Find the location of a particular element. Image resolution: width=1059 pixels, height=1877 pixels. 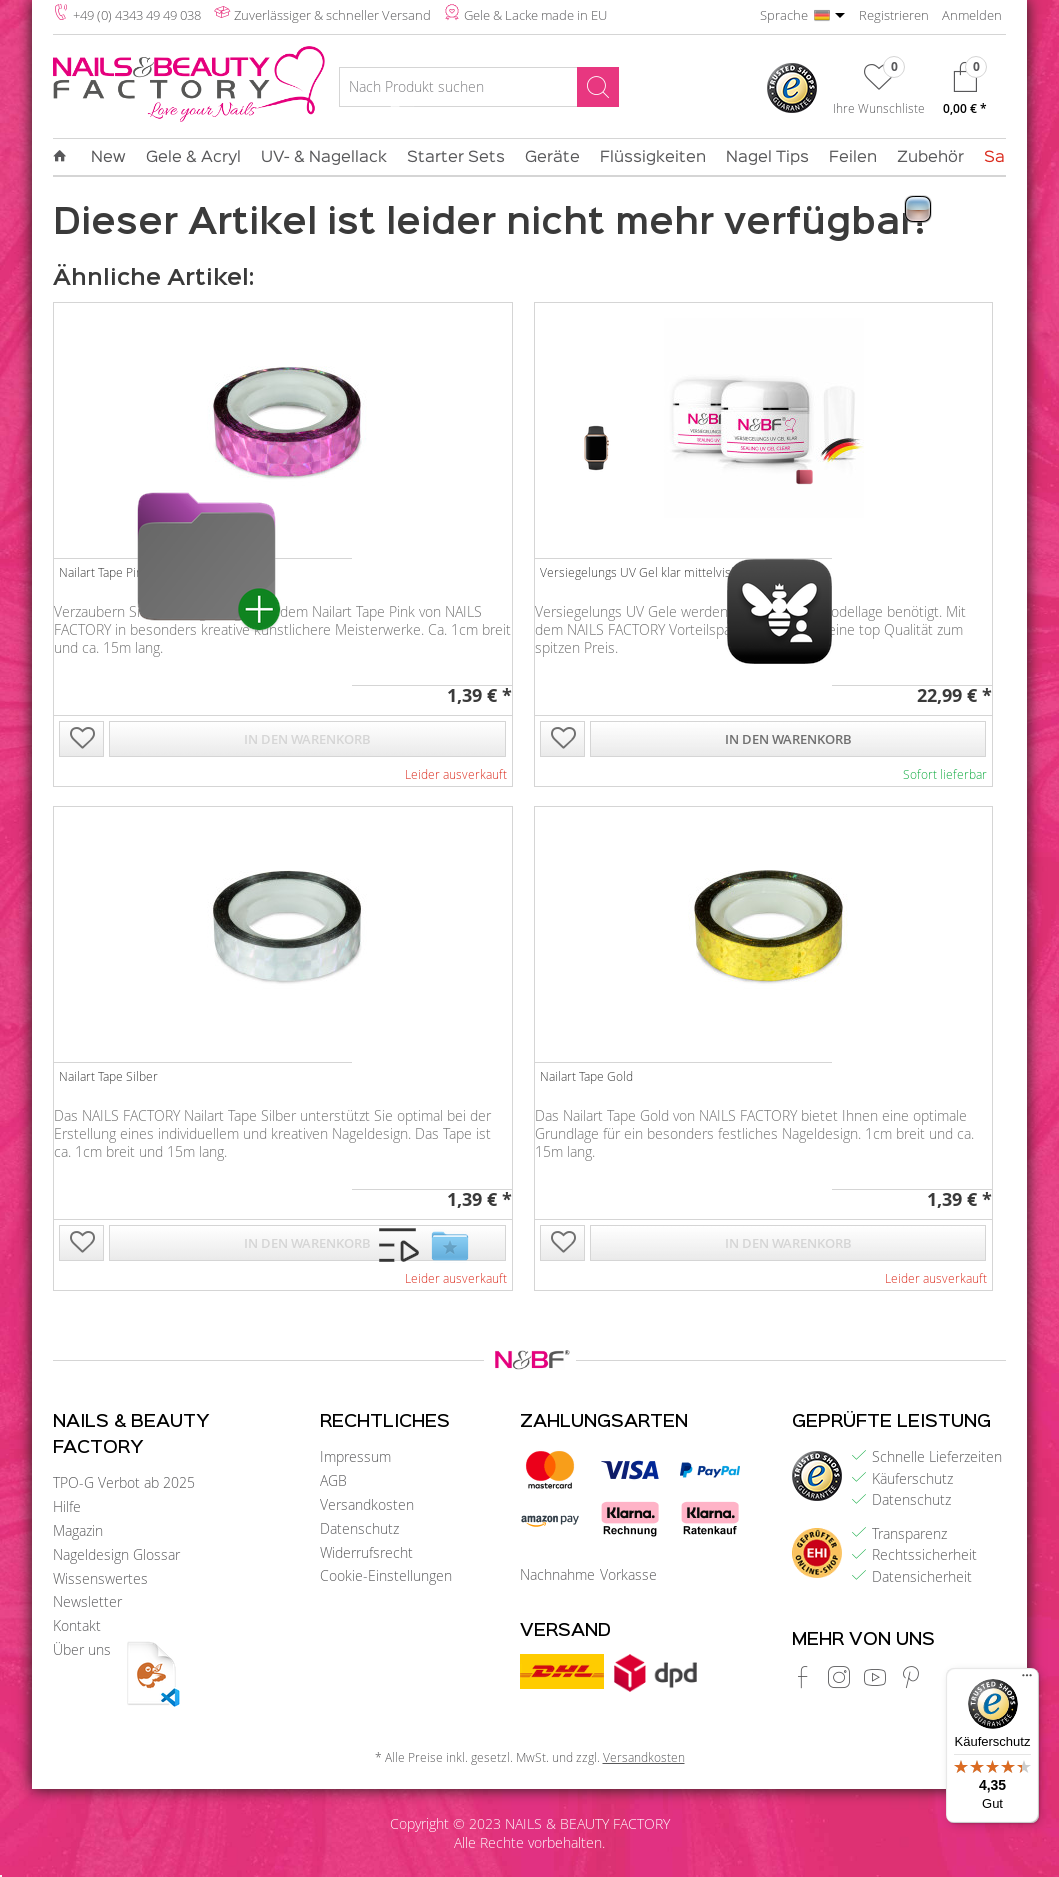

open your bookmarked files folder is located at coordinates (450, 1246).